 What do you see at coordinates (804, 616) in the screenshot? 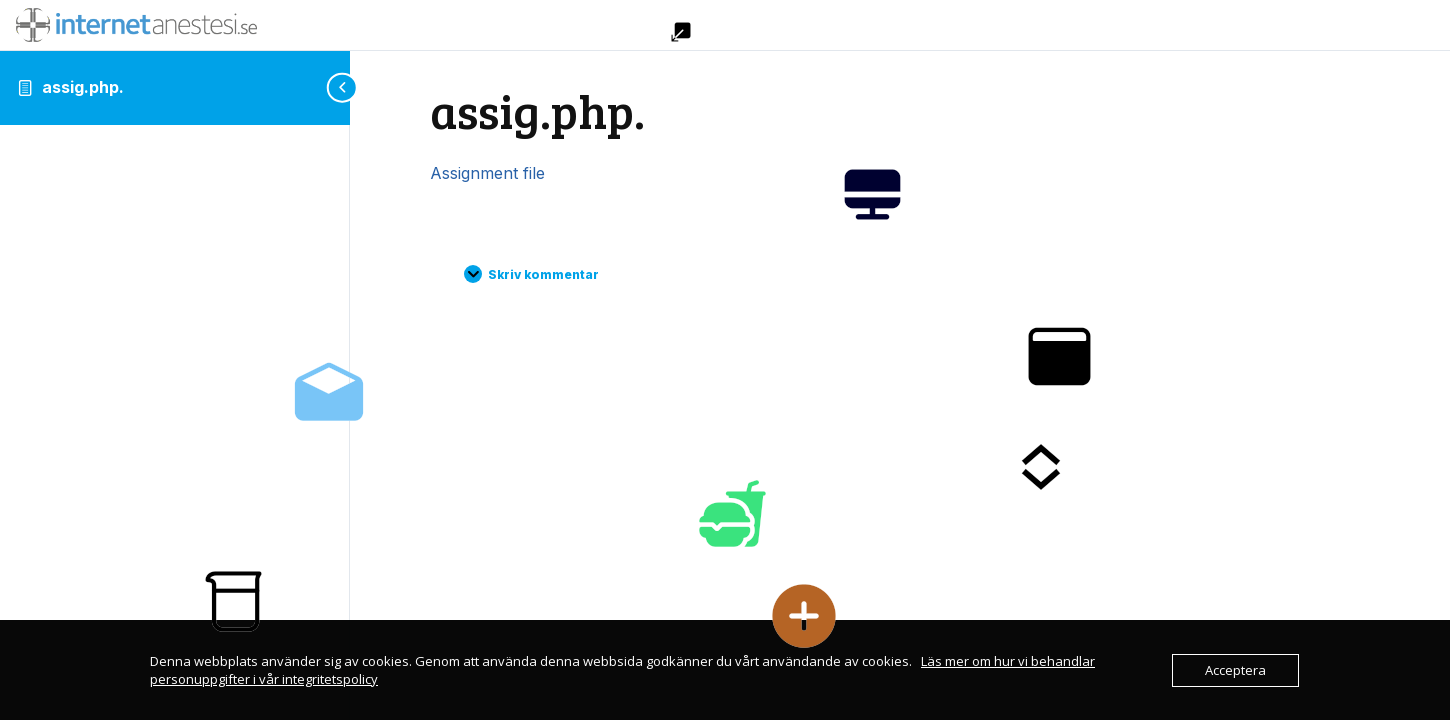
I see `add a new item` at bounding box center [804, 616].